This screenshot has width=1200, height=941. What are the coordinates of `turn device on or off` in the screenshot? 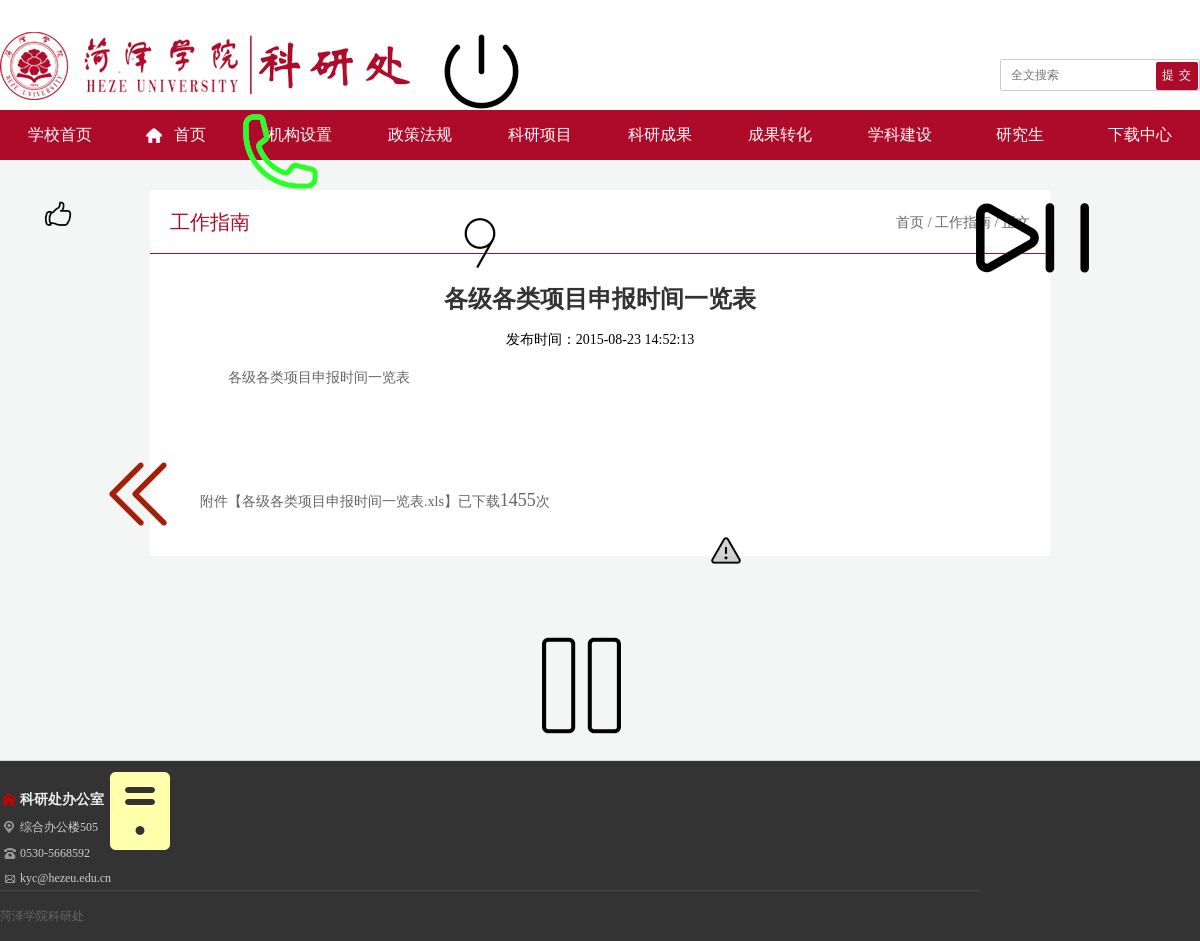 It's located at (481, 71).